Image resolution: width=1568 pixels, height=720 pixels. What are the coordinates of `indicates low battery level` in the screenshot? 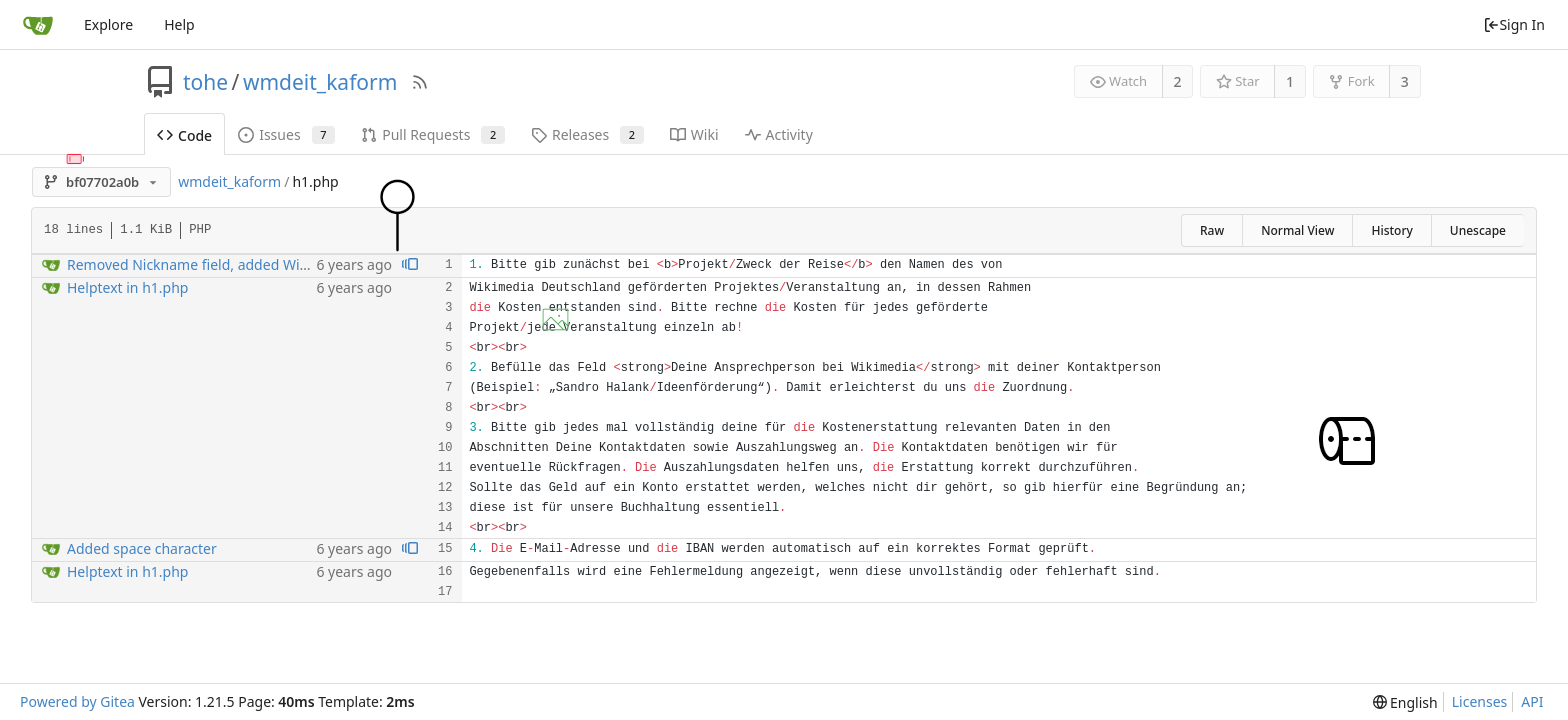 It's located at (75, 159).